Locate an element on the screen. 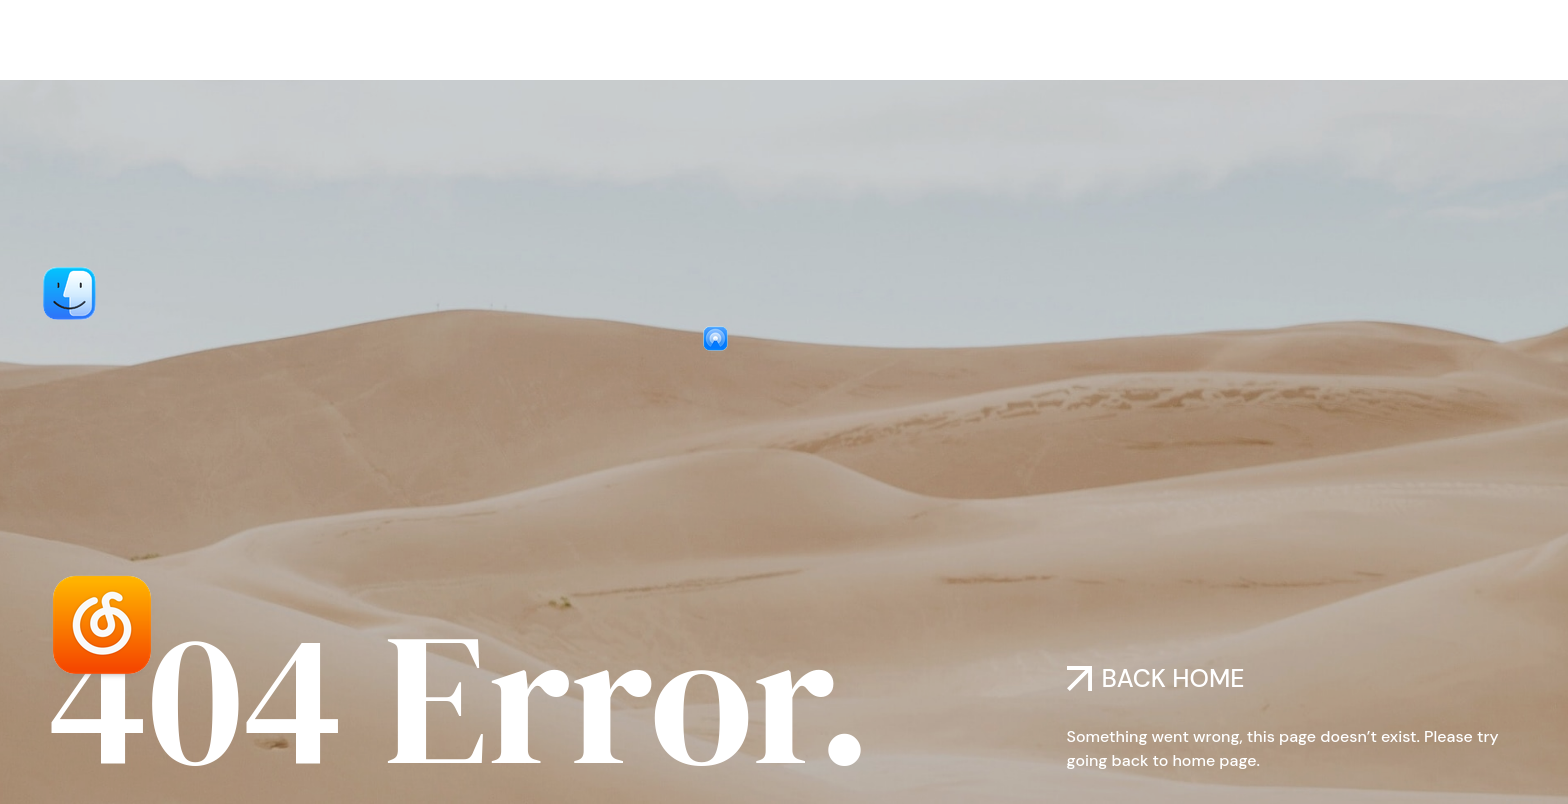  open airdrop to share files with nearby devices is located at coordinates (715, 338).